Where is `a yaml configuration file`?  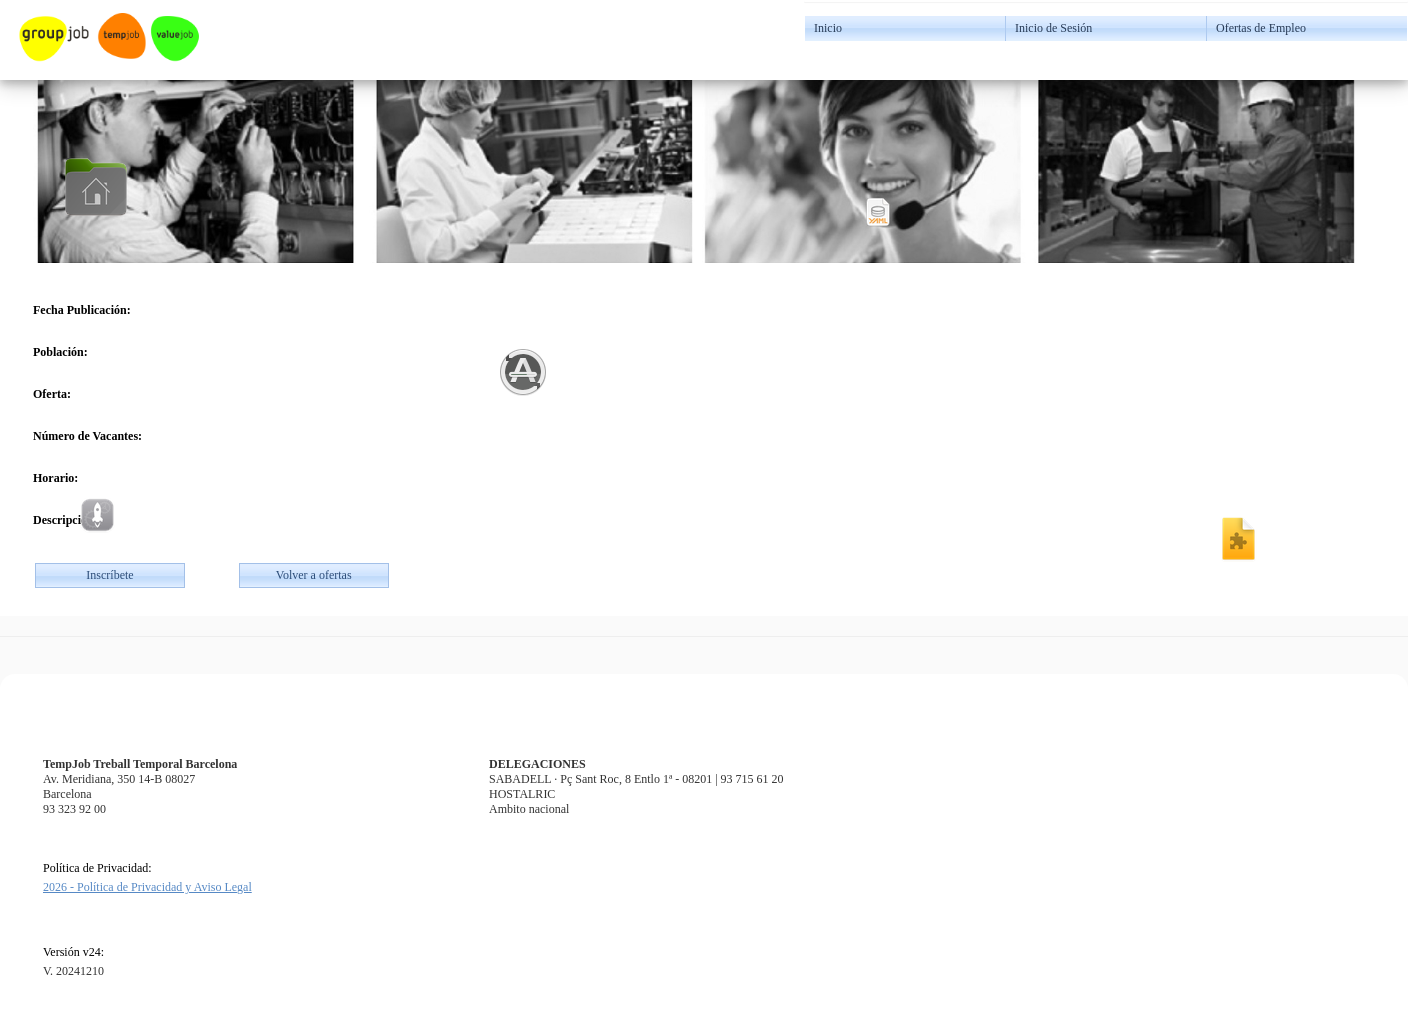 a yaml configuration file is located at coordinates (878, 212).